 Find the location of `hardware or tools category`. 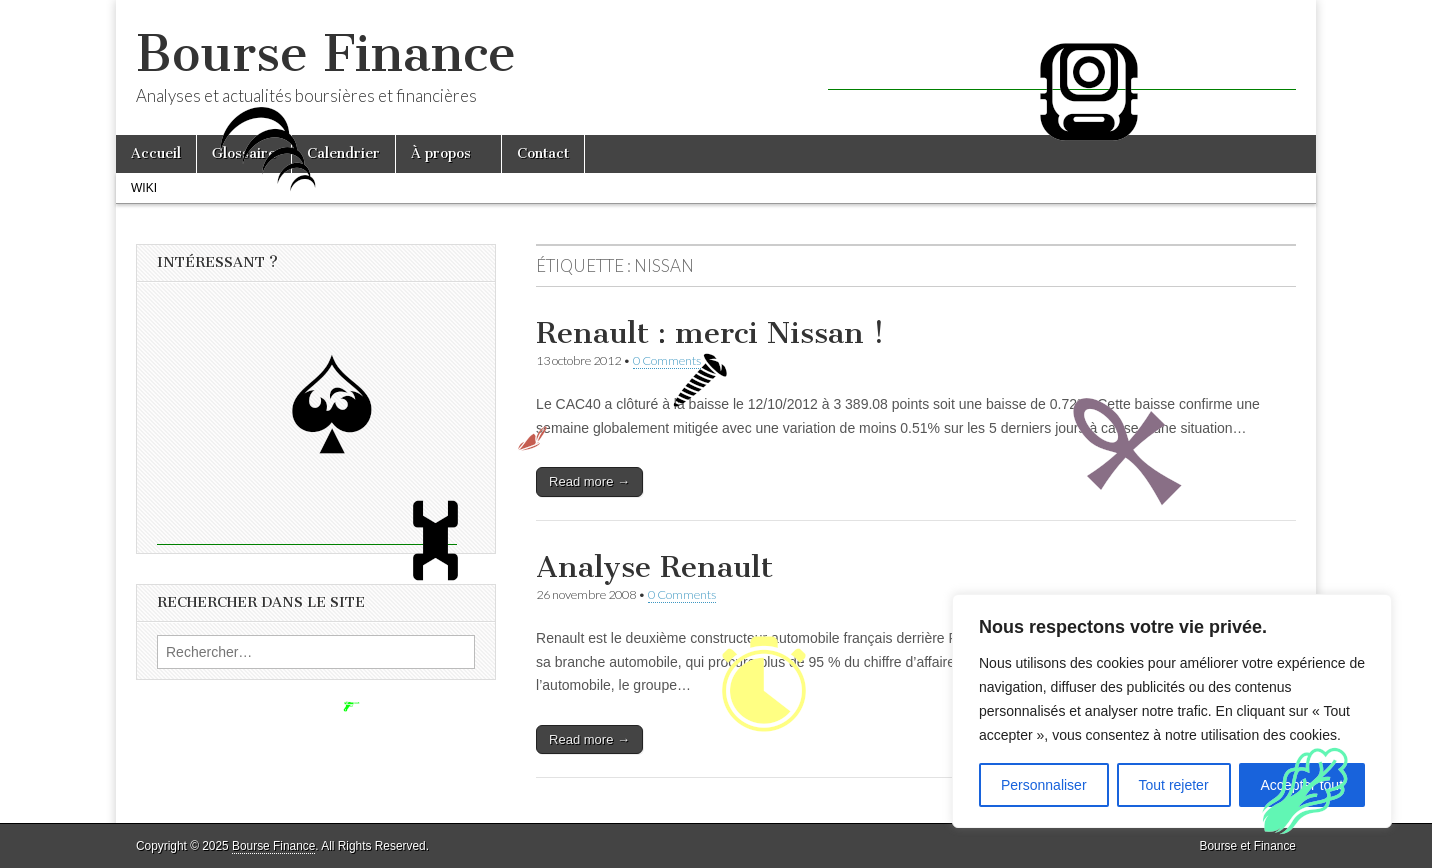

hardware or tools category is located at coordinates (700, 380).